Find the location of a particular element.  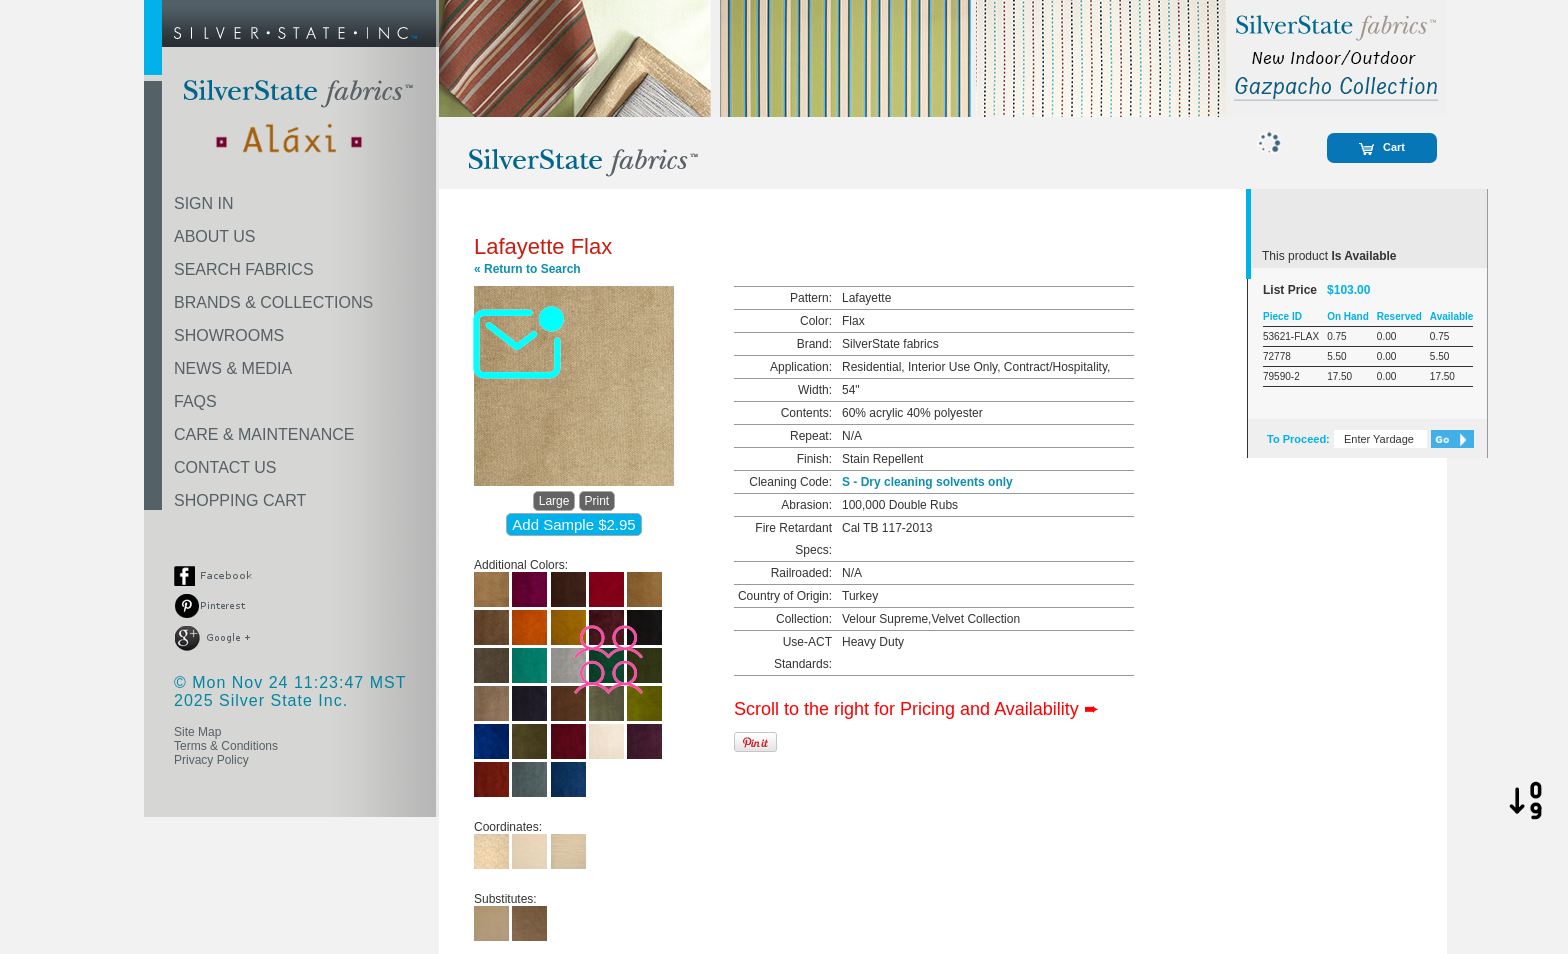

view all team members is located at coordinates (608, 659).